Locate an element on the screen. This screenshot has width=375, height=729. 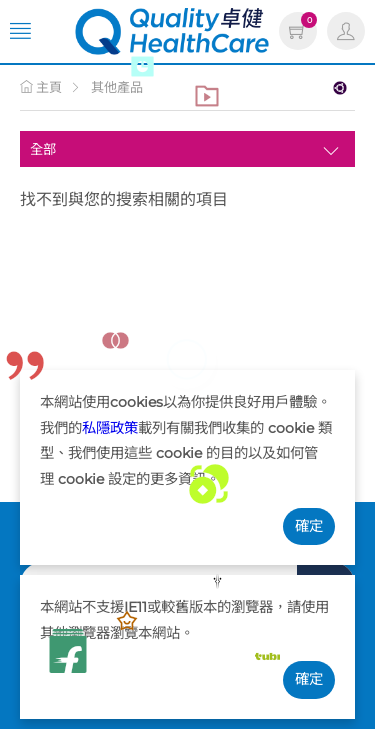
open video files folder is located at coordinates (207, 96).